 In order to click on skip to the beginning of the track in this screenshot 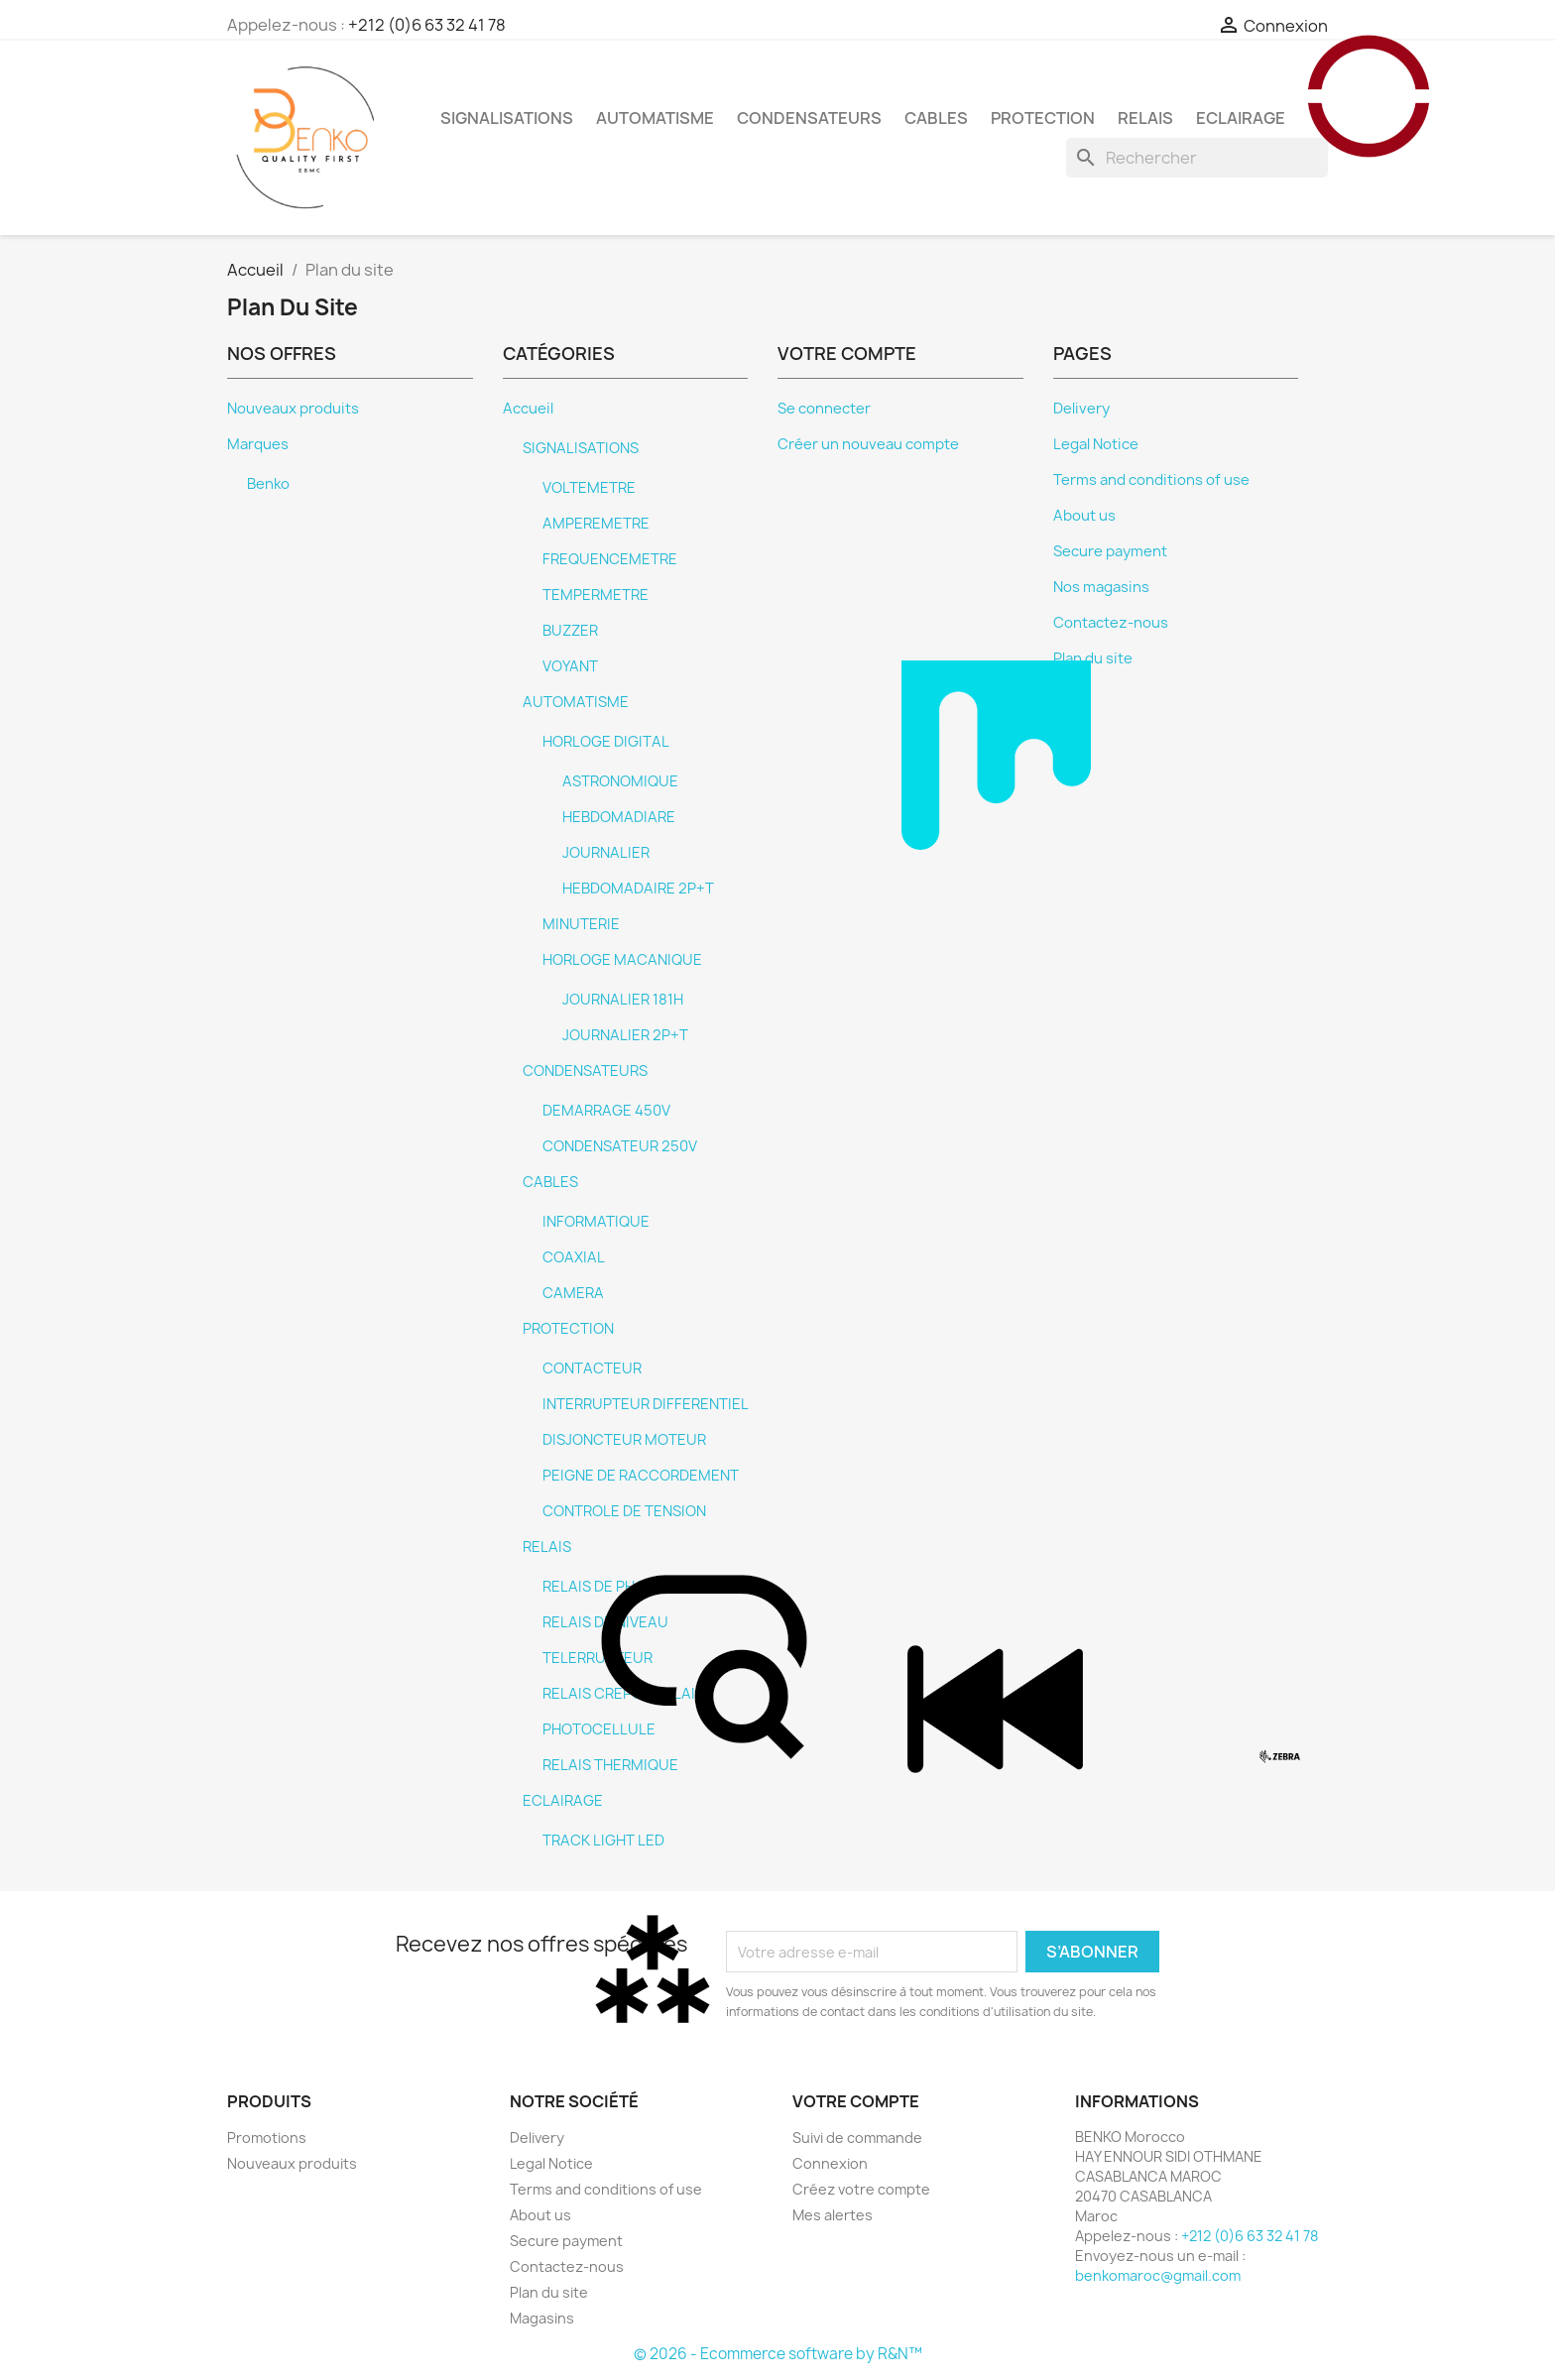, I will do `click(995, 1709)`.